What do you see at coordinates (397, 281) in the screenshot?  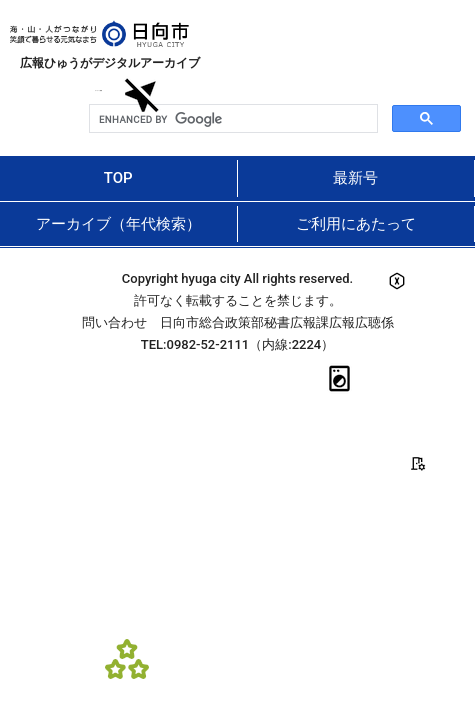 I see `close or cancel action` at bounding box center [397, 281].